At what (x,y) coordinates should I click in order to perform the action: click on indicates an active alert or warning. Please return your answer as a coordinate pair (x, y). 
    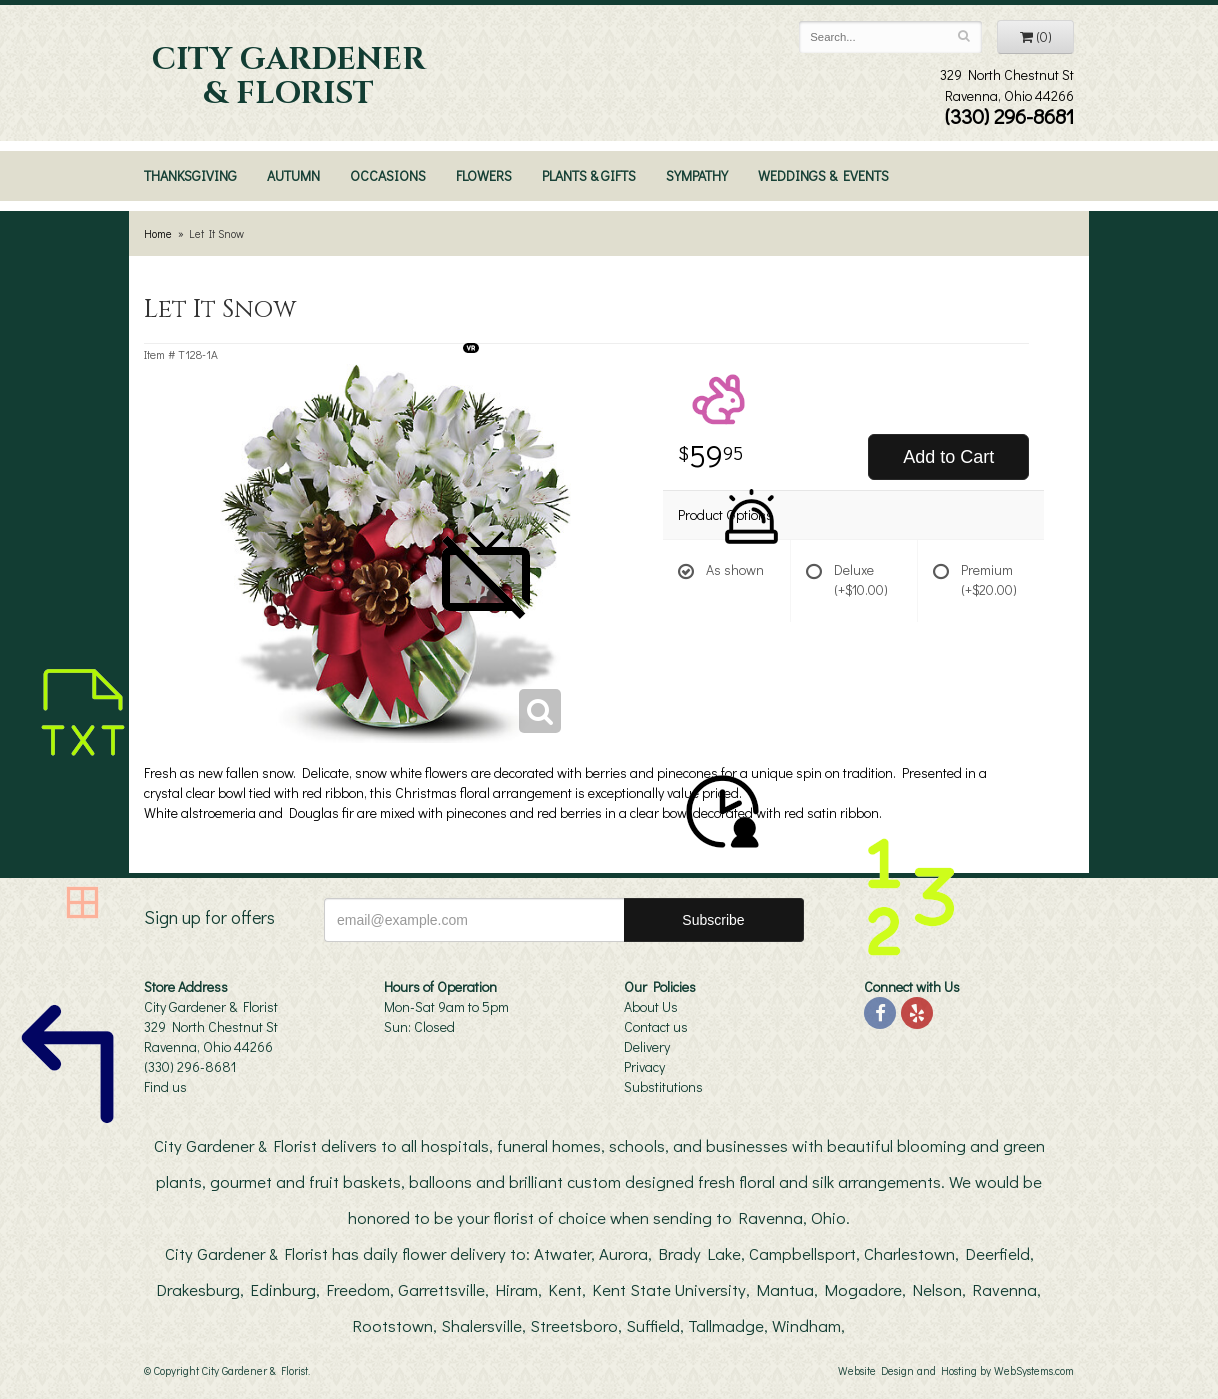
    Looking at the image, I should click on (751, 521).